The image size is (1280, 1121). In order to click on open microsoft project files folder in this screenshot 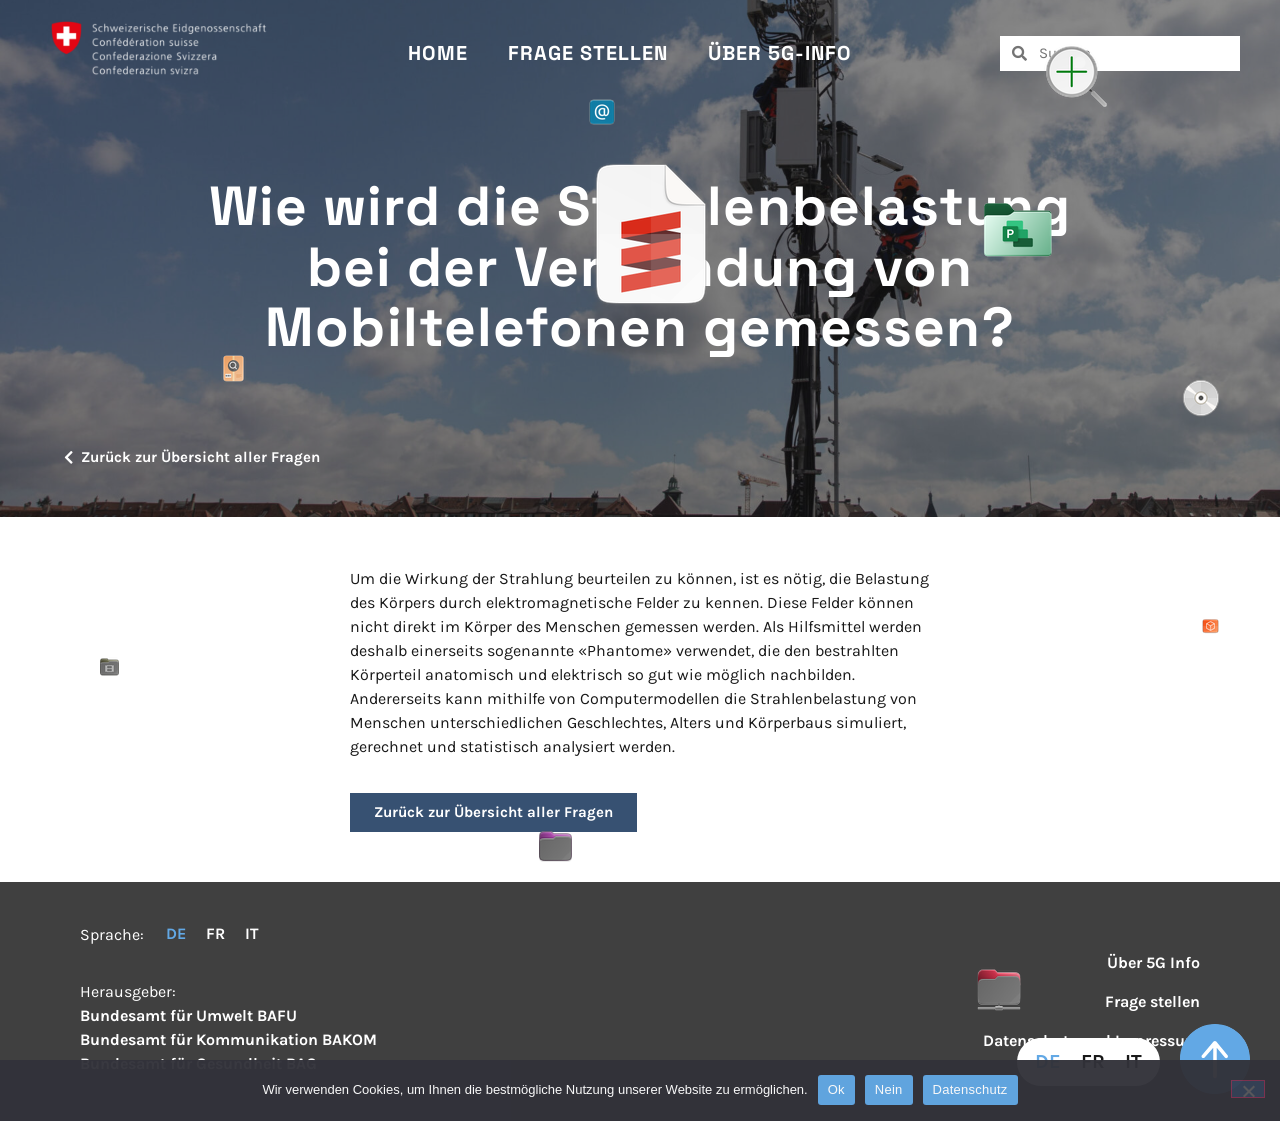, I will do `click(1017, 231)`.